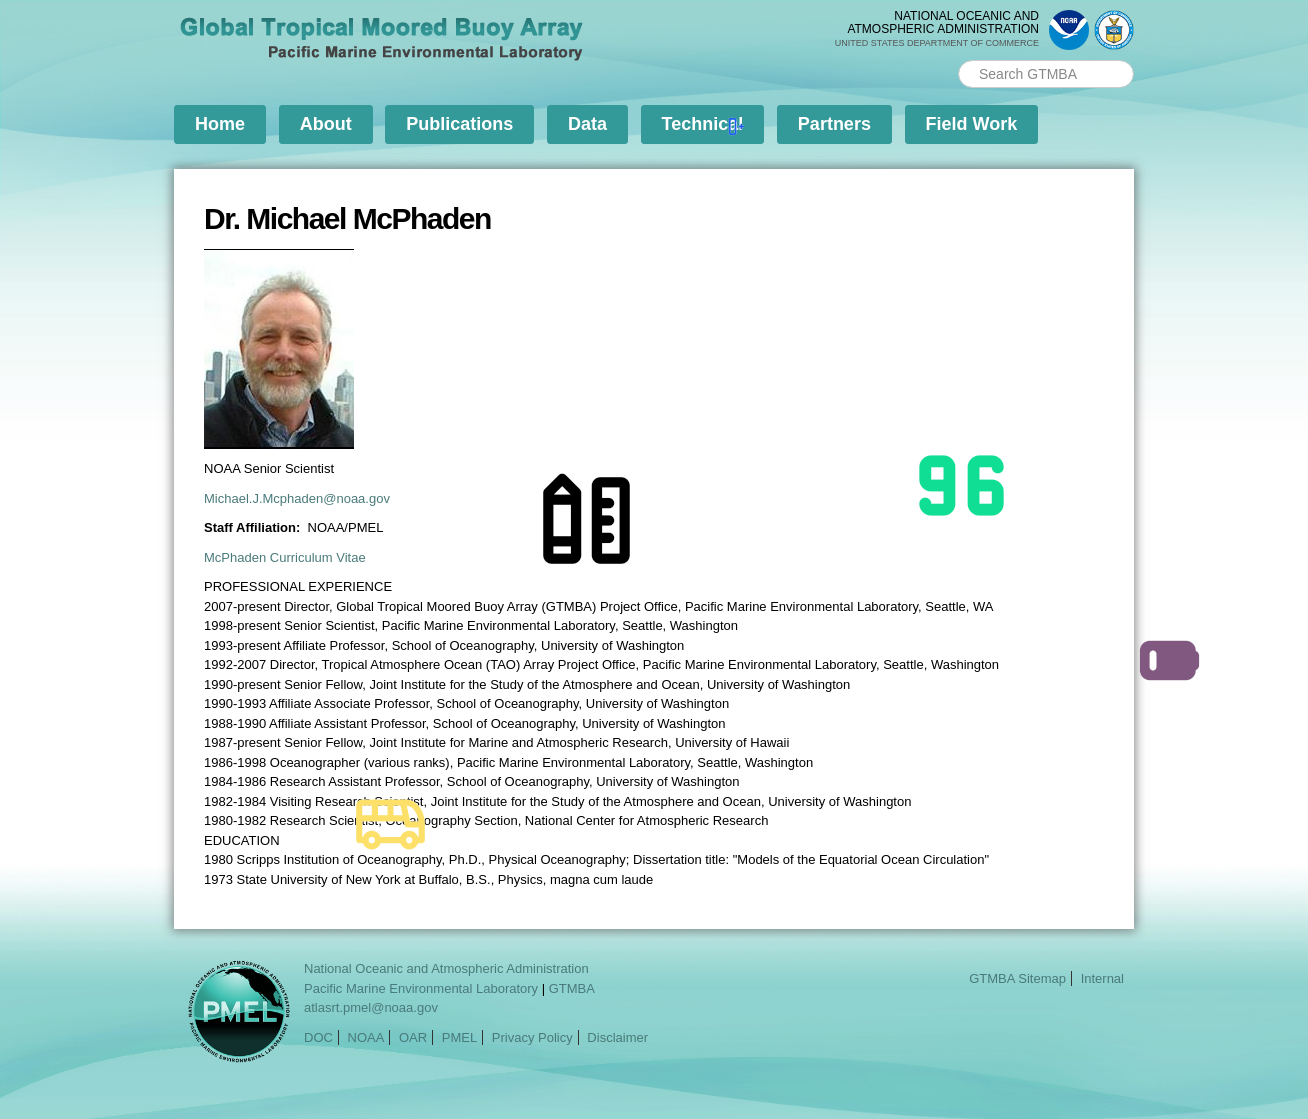 The width and height of the screenshot is (1308, 1119). Describe the element at coordinates (736, 126) in the screenshot. I see `insert a new column to the right` at that location.